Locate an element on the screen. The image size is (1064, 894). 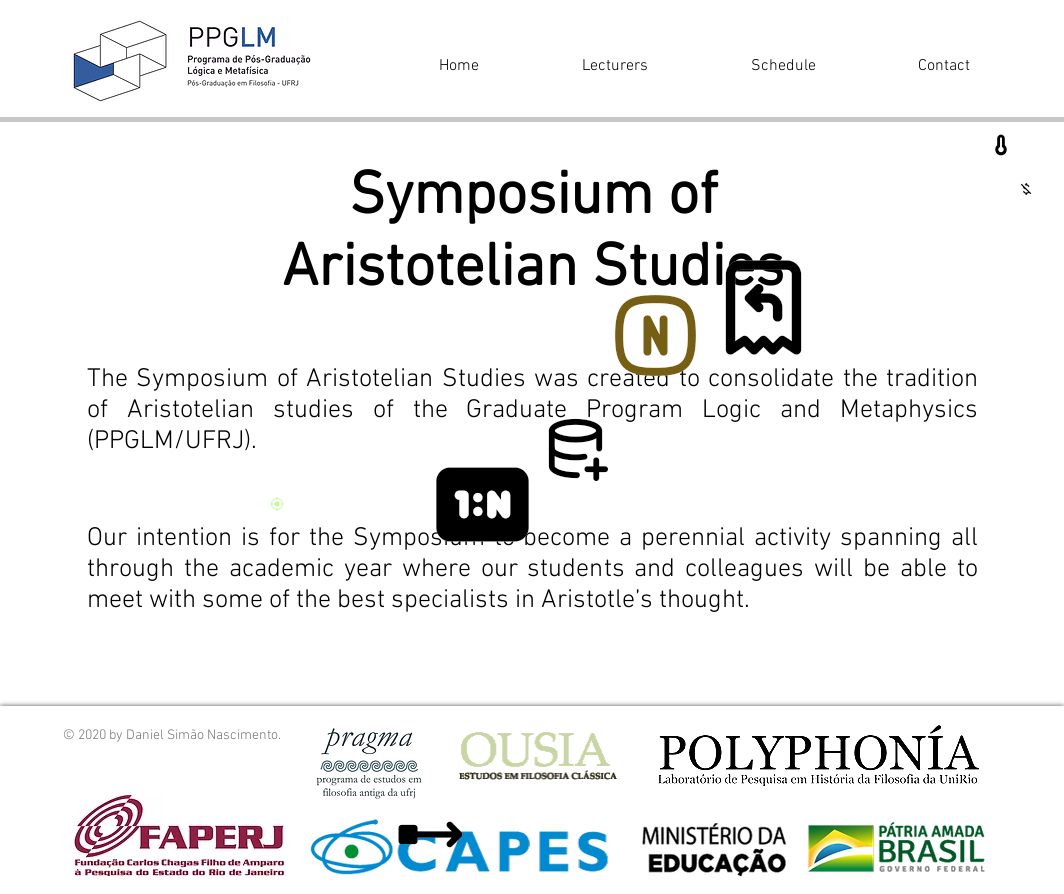
indicates an item starting with the letter "n" is located at coordinates (655, 335).